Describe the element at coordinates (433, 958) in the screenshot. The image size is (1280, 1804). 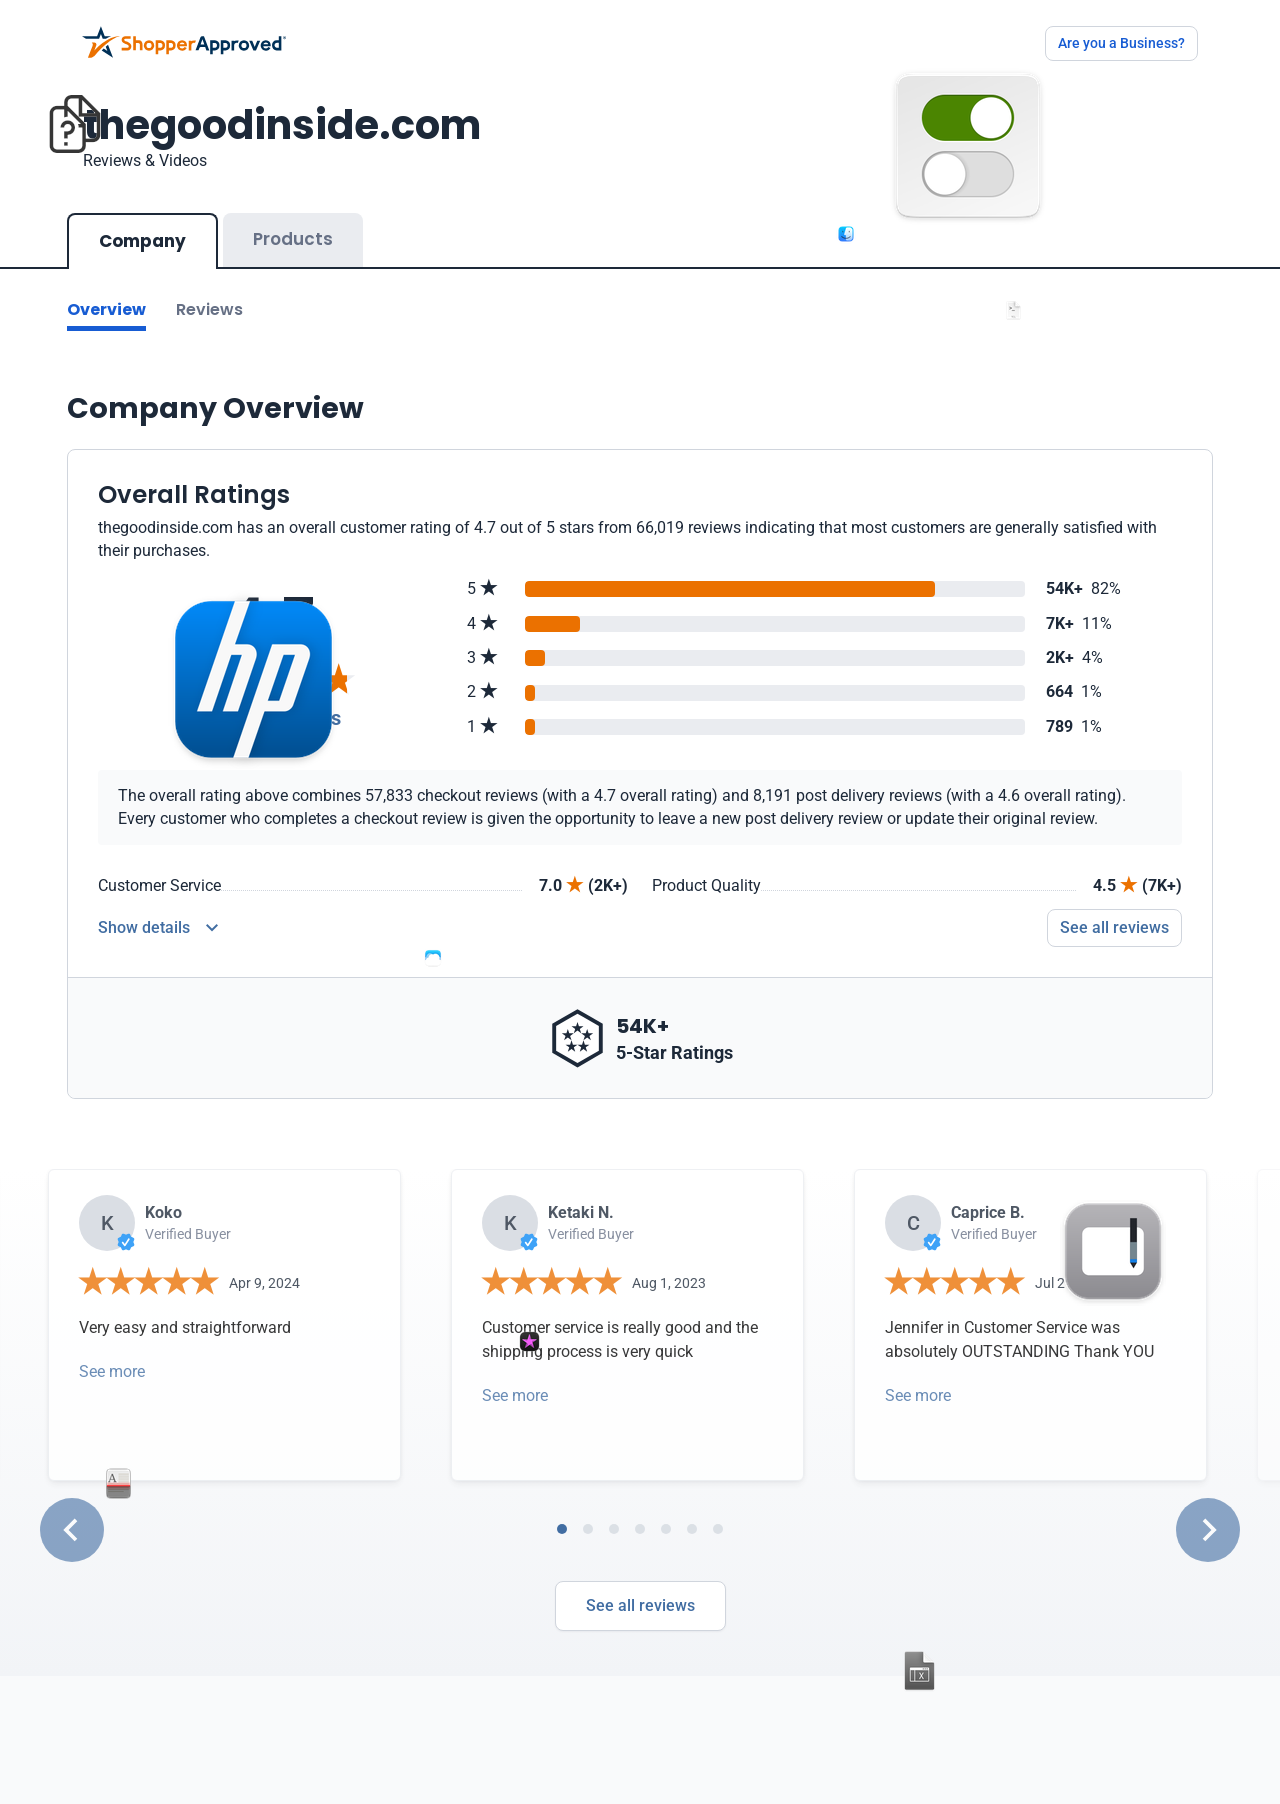
I see `access iCloud account settings` at that location.